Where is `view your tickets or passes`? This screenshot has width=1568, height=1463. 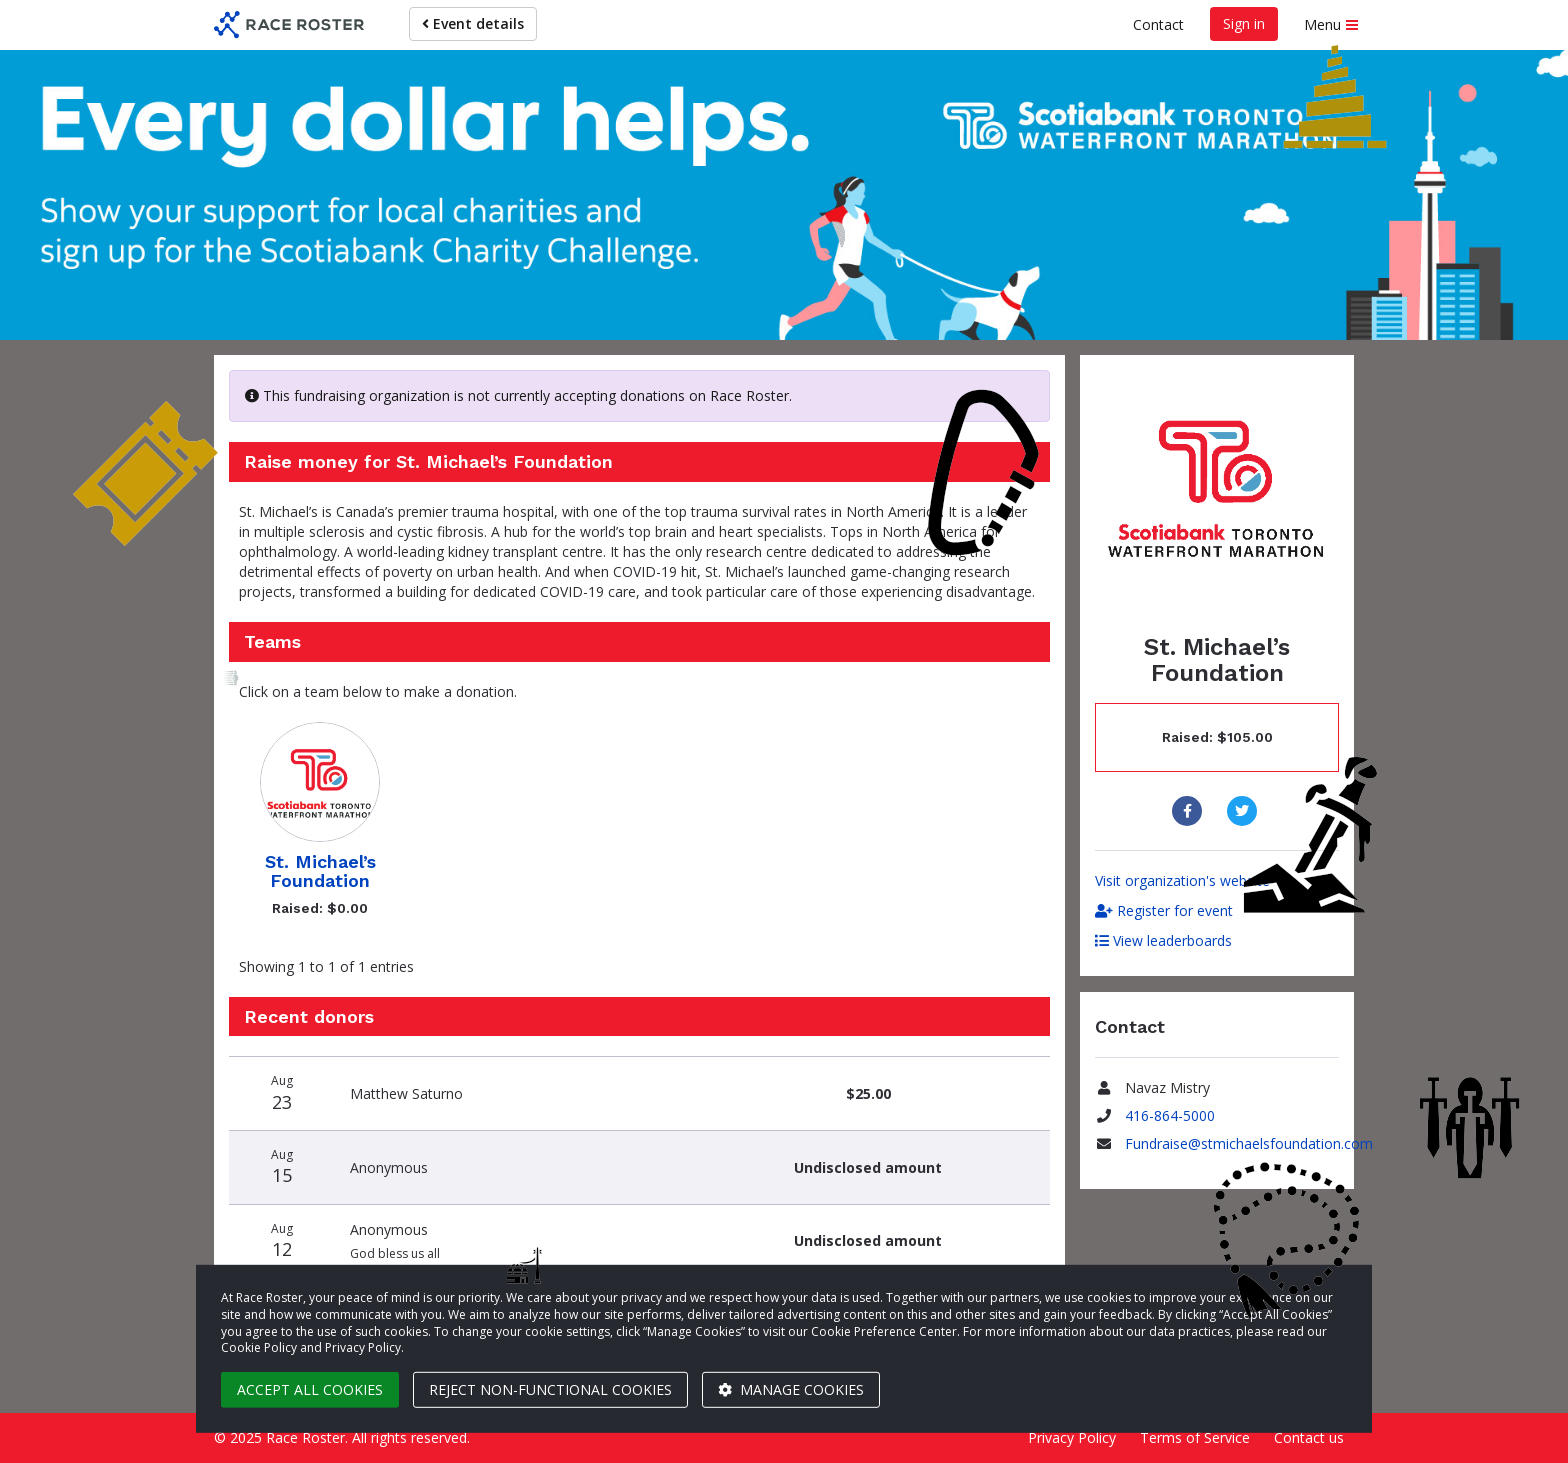
view your tickets or passes is located at coordinates (145, 473).